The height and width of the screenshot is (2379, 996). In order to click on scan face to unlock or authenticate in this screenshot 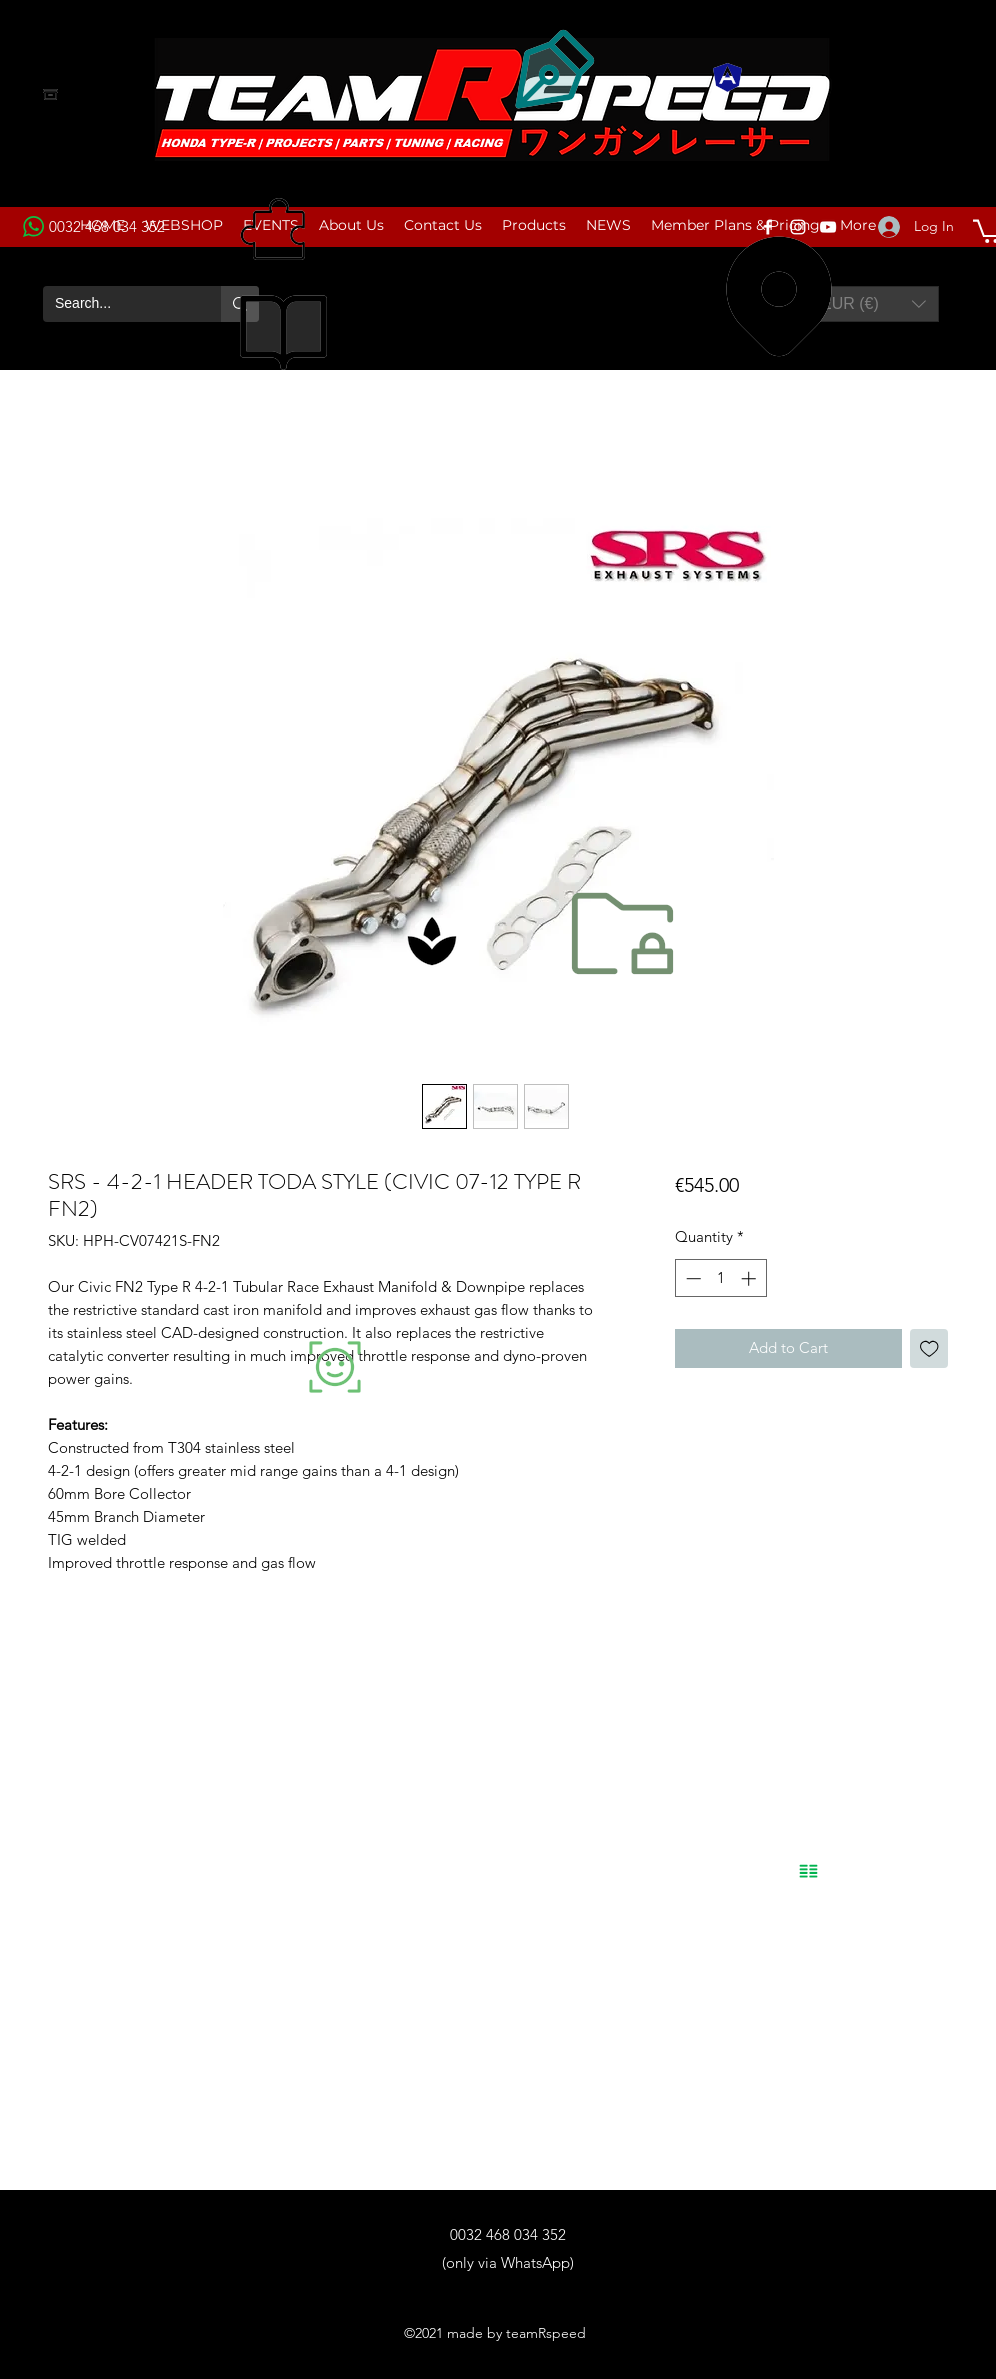, I will do `click(335, 1367)`.